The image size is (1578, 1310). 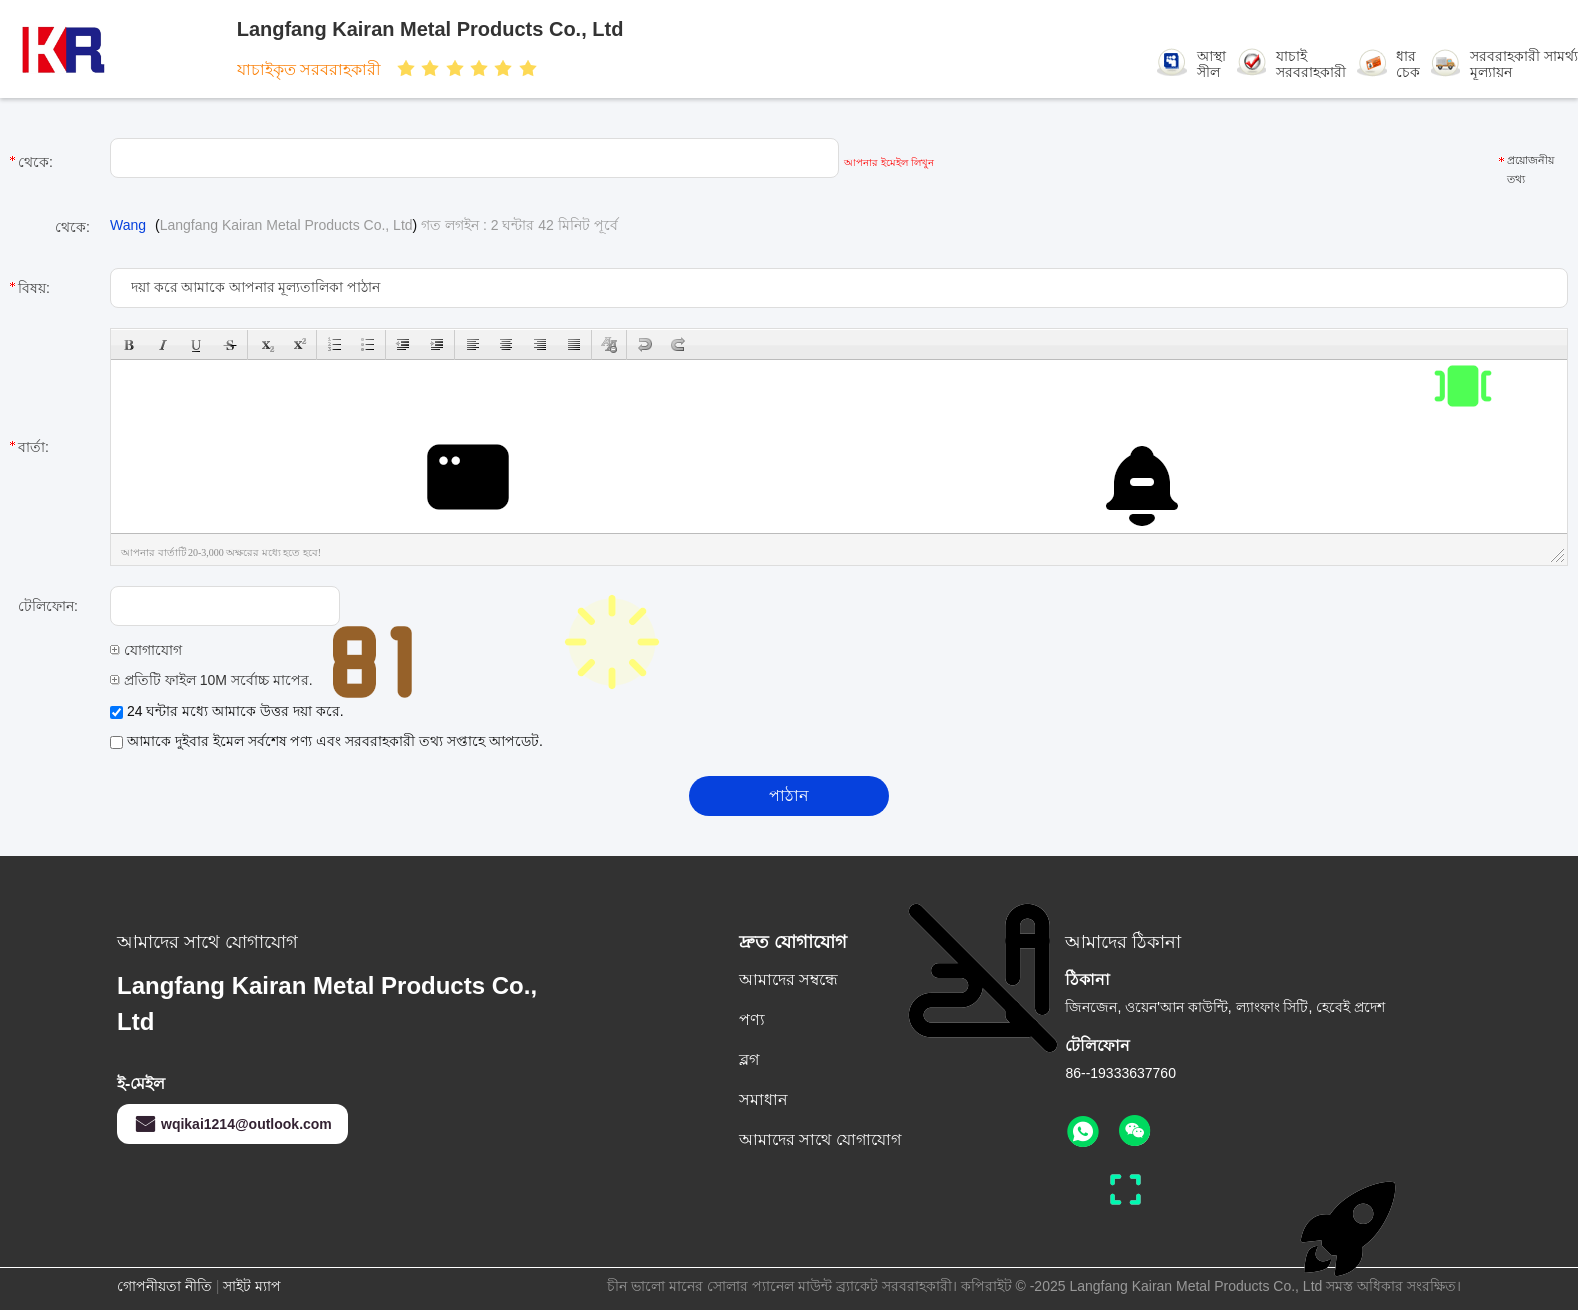 I want to click on indicates content is loading, so click(x=612, y=642).